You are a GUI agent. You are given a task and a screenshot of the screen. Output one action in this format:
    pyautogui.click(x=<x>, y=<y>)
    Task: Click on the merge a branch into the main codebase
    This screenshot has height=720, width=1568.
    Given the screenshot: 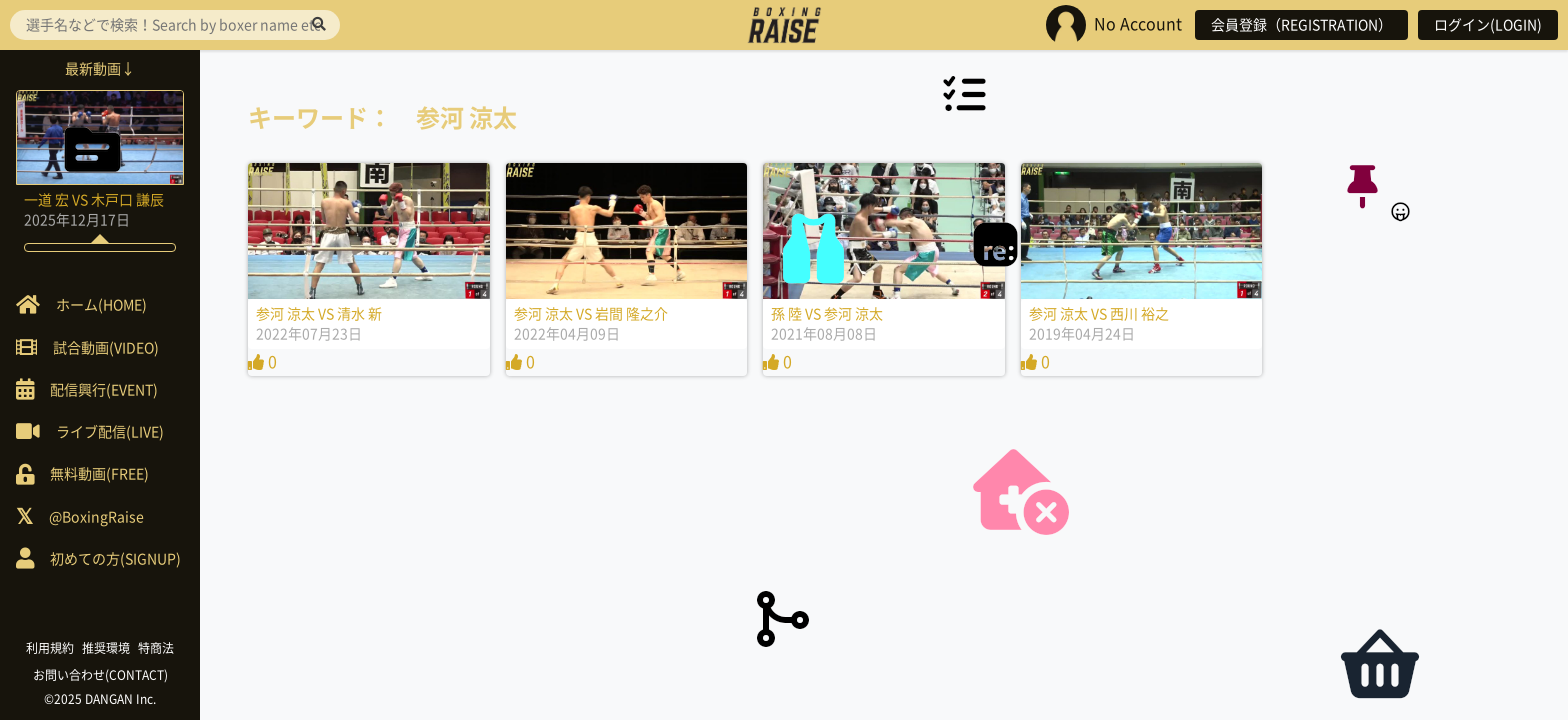 What is the action you would take?
    pyautogui.click(x=781, y=619)
    